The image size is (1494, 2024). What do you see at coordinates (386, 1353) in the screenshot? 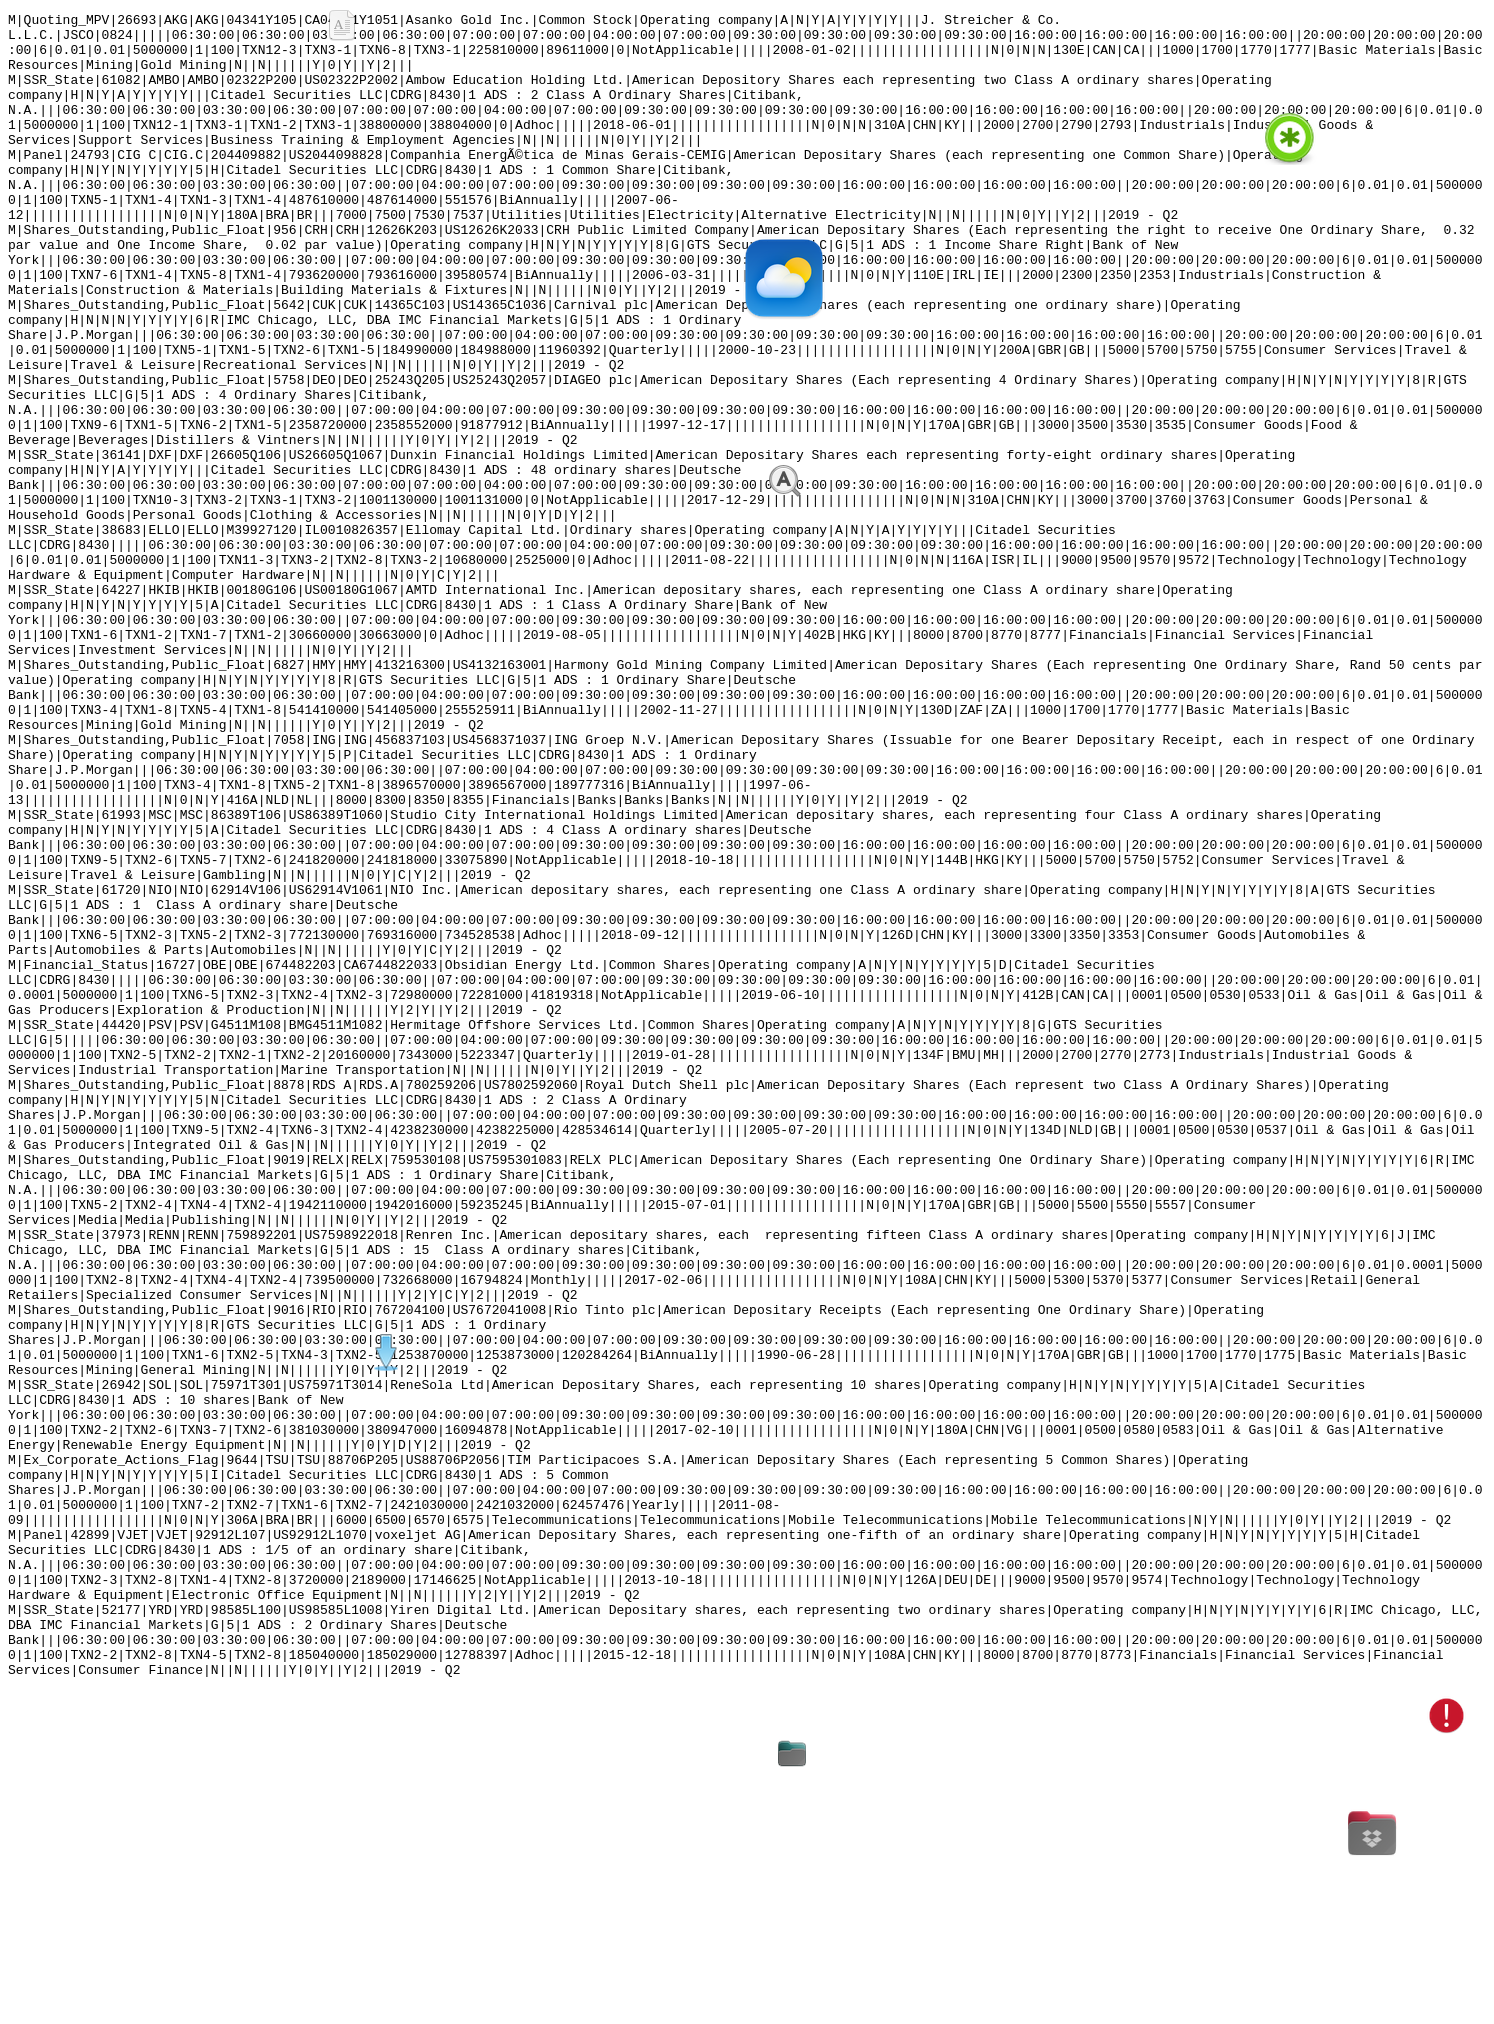
I see `save file with a new name or location` at bounding box center [386, 1353].